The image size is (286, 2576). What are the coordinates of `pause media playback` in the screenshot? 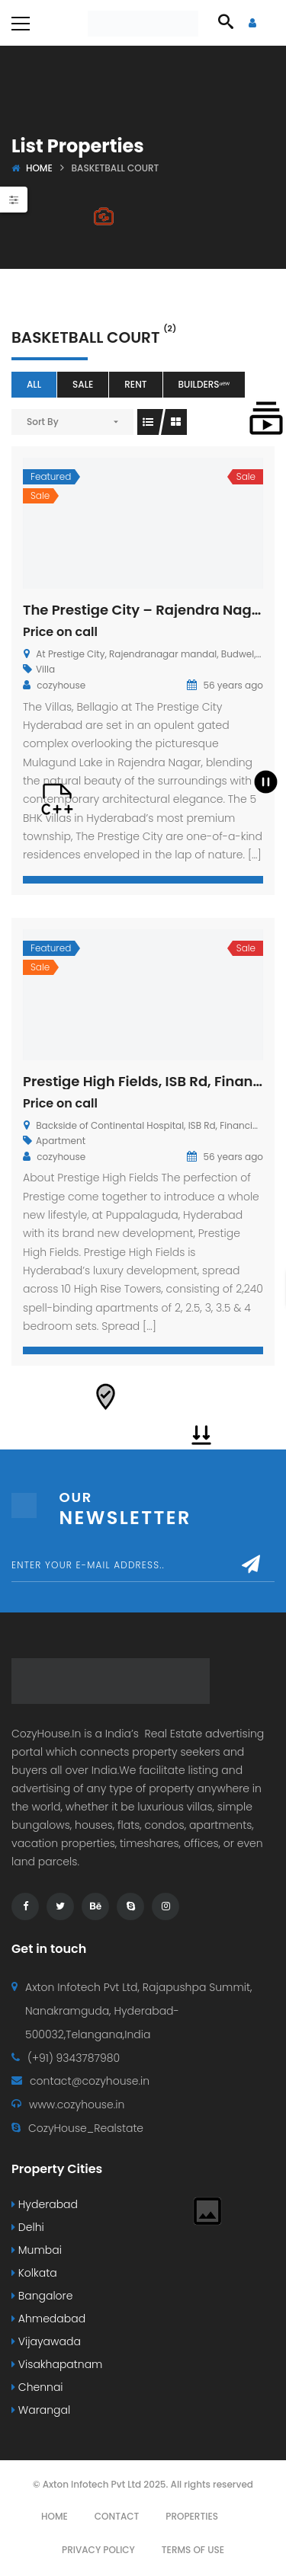 It's located at (265, 781).